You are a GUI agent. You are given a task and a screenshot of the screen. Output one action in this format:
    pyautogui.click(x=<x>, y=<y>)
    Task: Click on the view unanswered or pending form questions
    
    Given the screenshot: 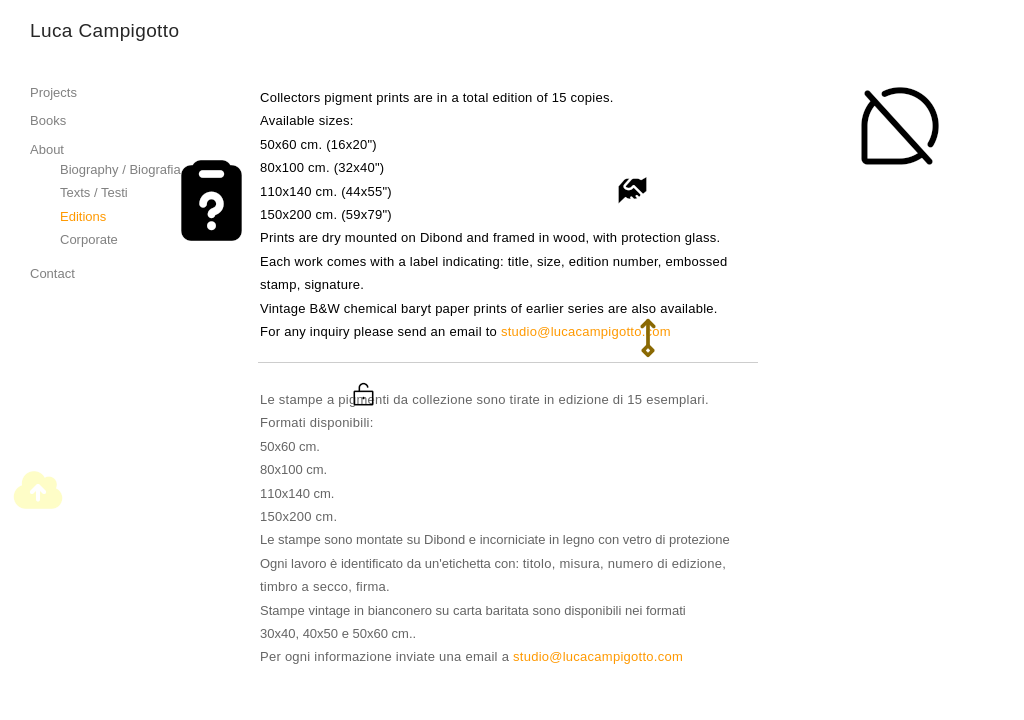 What is the action you would take?
    pyautogui.click(x=211, y=200)
    